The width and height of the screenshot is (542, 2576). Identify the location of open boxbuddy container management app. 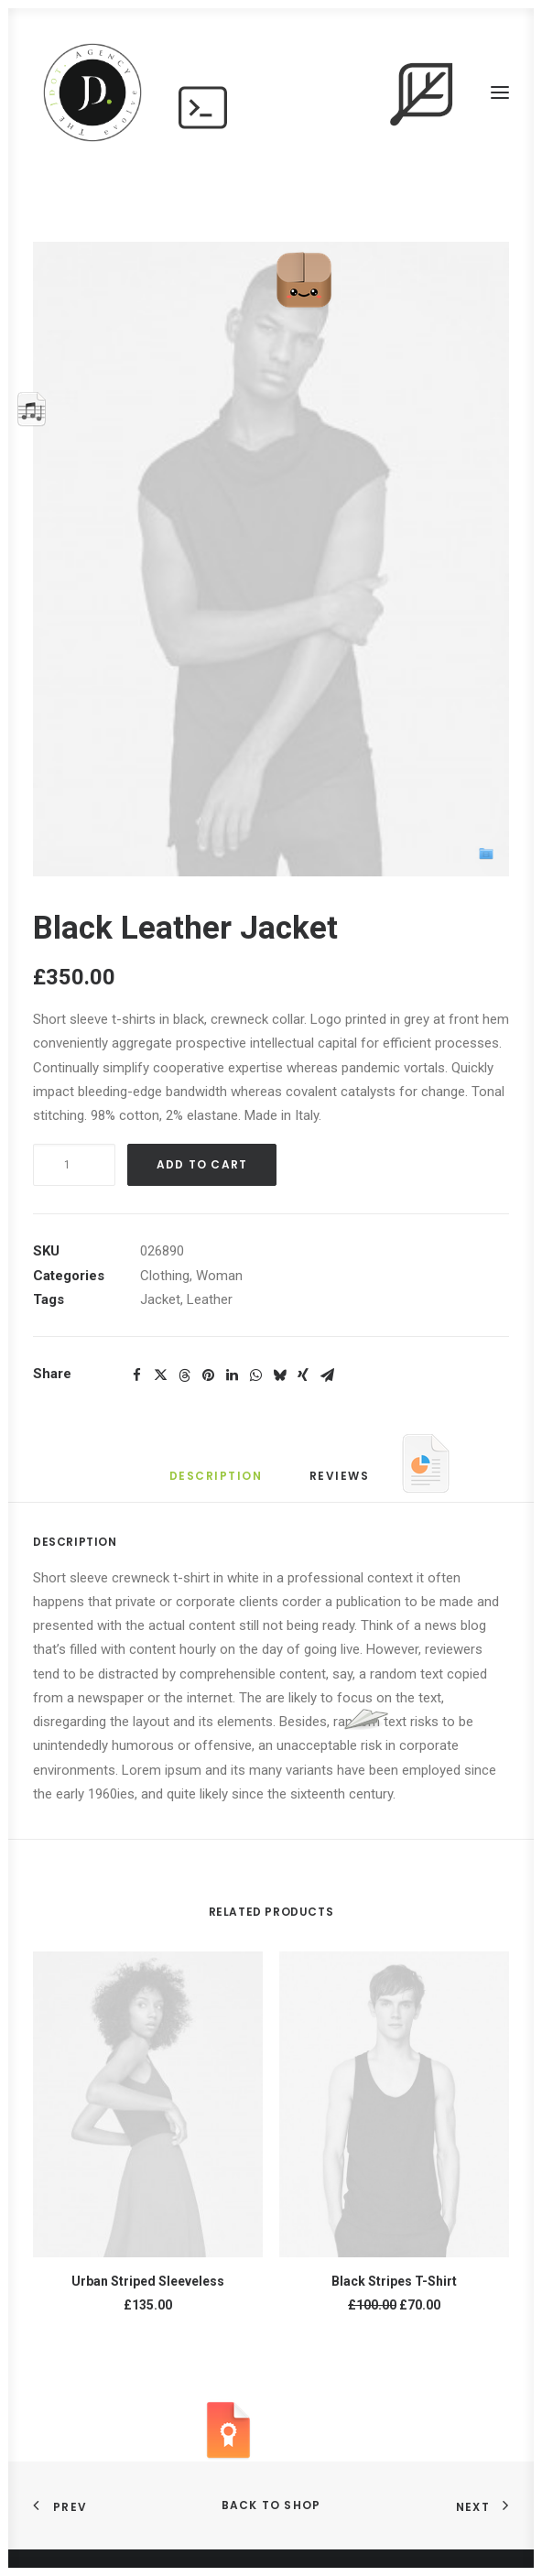
(304, 280).